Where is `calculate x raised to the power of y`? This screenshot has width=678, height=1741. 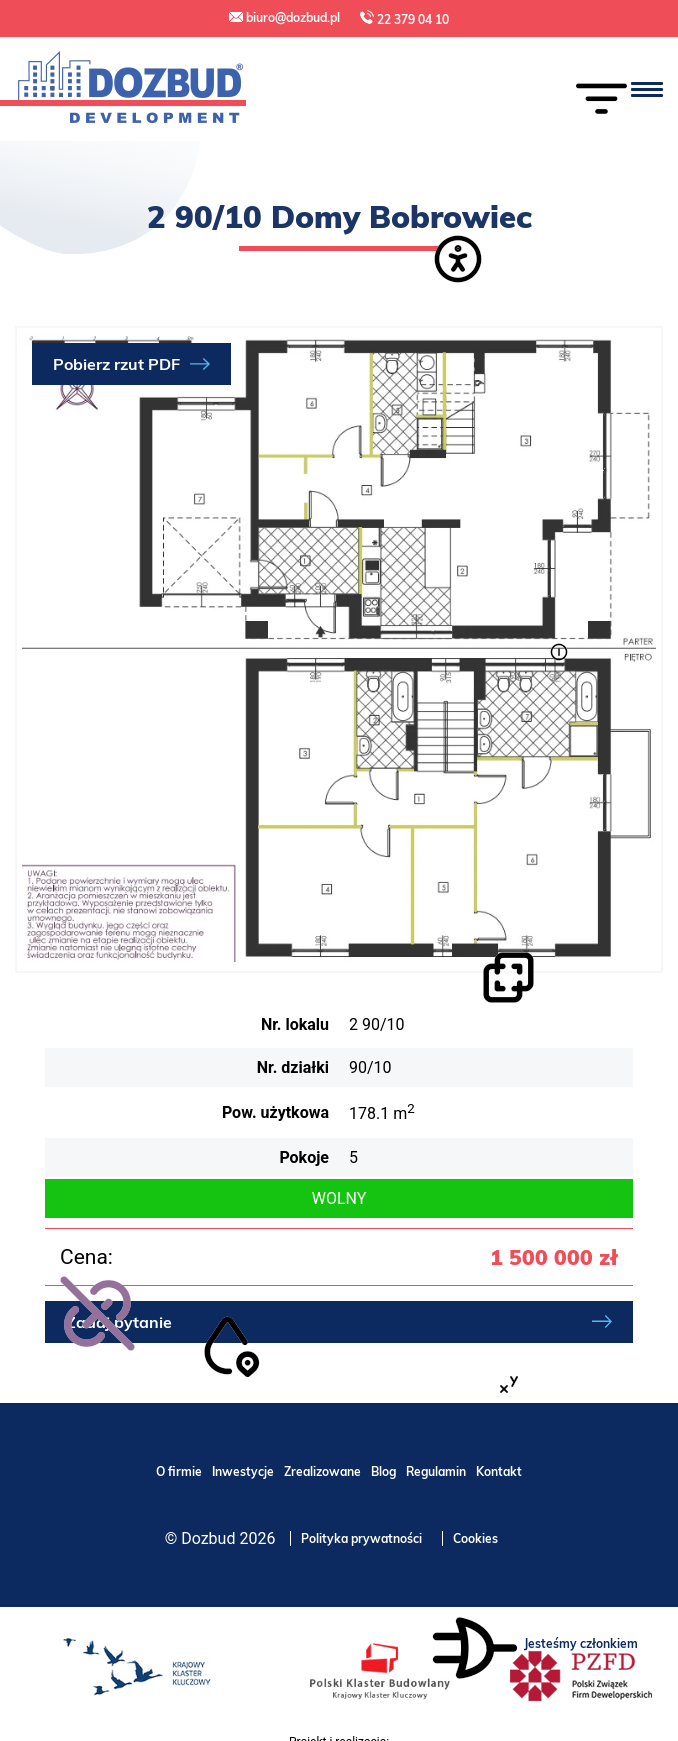
calculate x raised to the power of y is located at coordinates (508, 1386).